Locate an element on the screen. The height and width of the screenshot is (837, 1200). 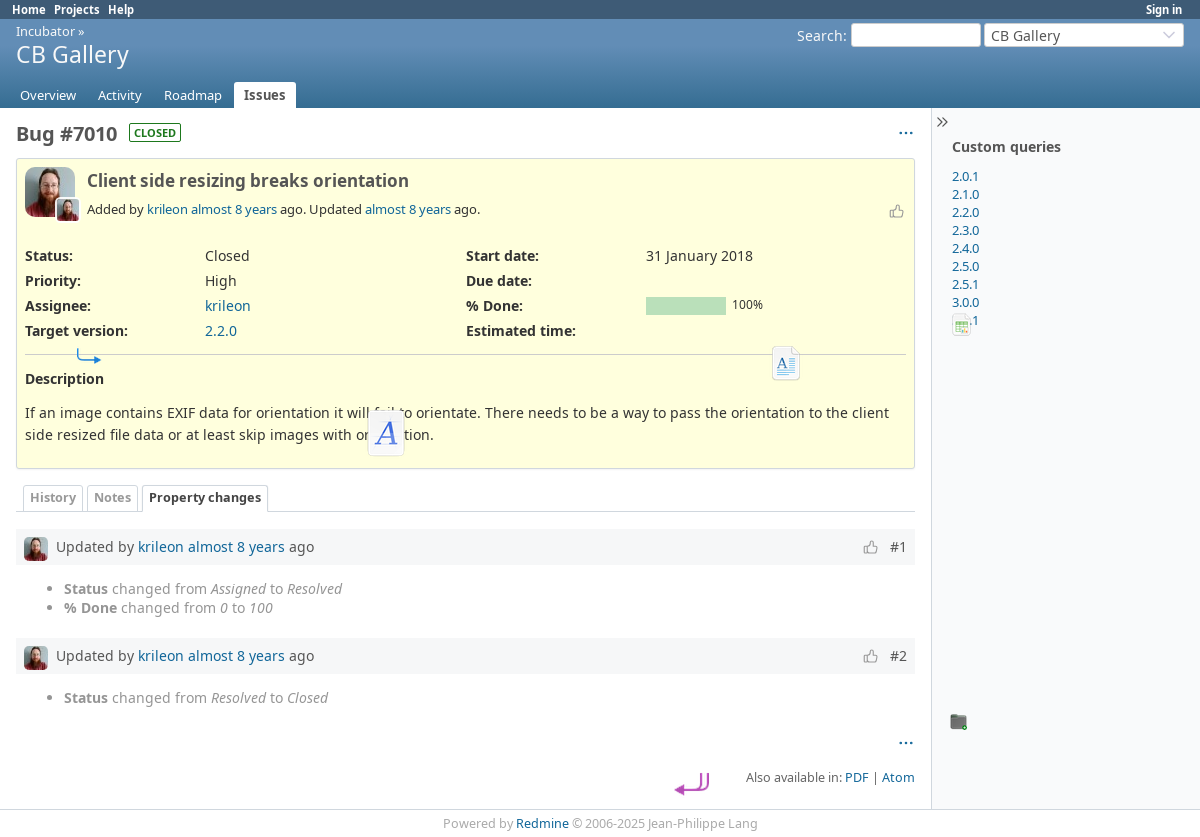
open a spreadsheet file is located at coordinates (961, 324).